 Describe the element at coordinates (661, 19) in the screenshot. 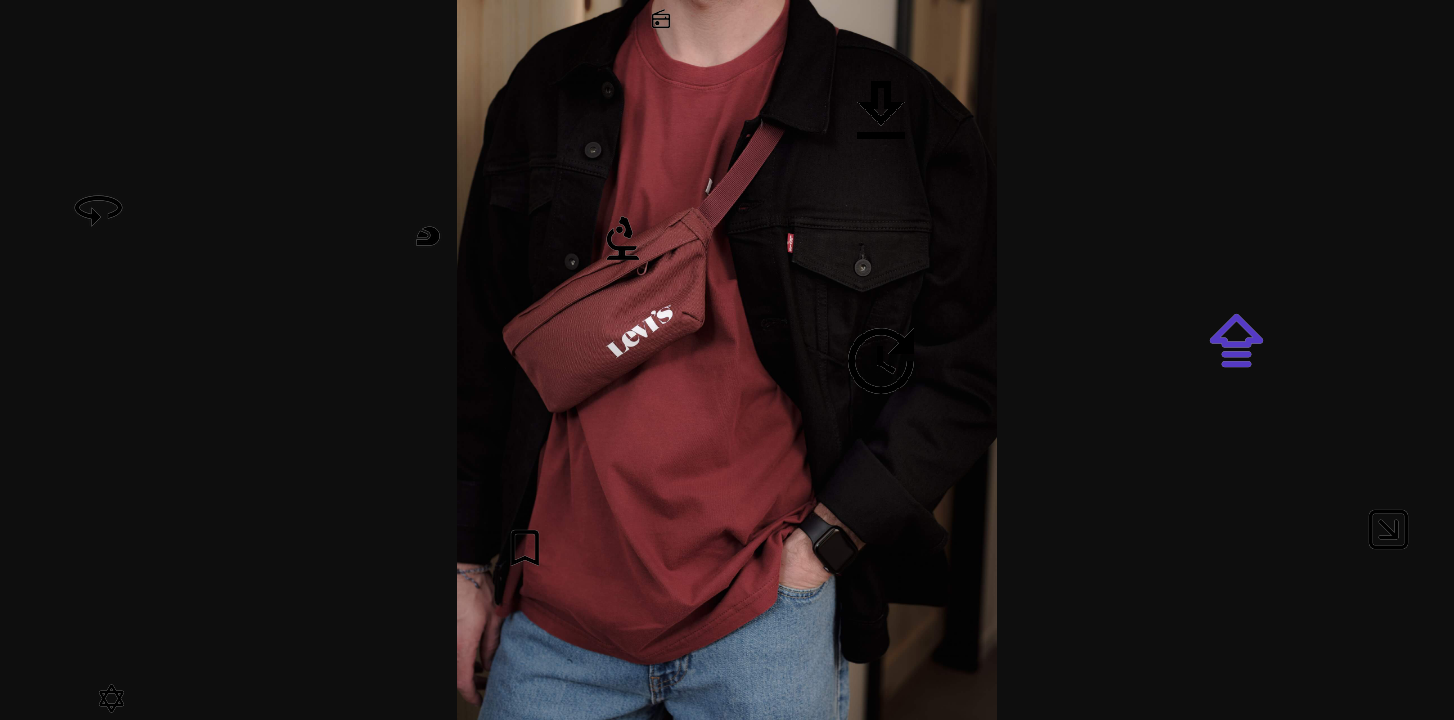

I see `access radio or audio streaming` at that location.